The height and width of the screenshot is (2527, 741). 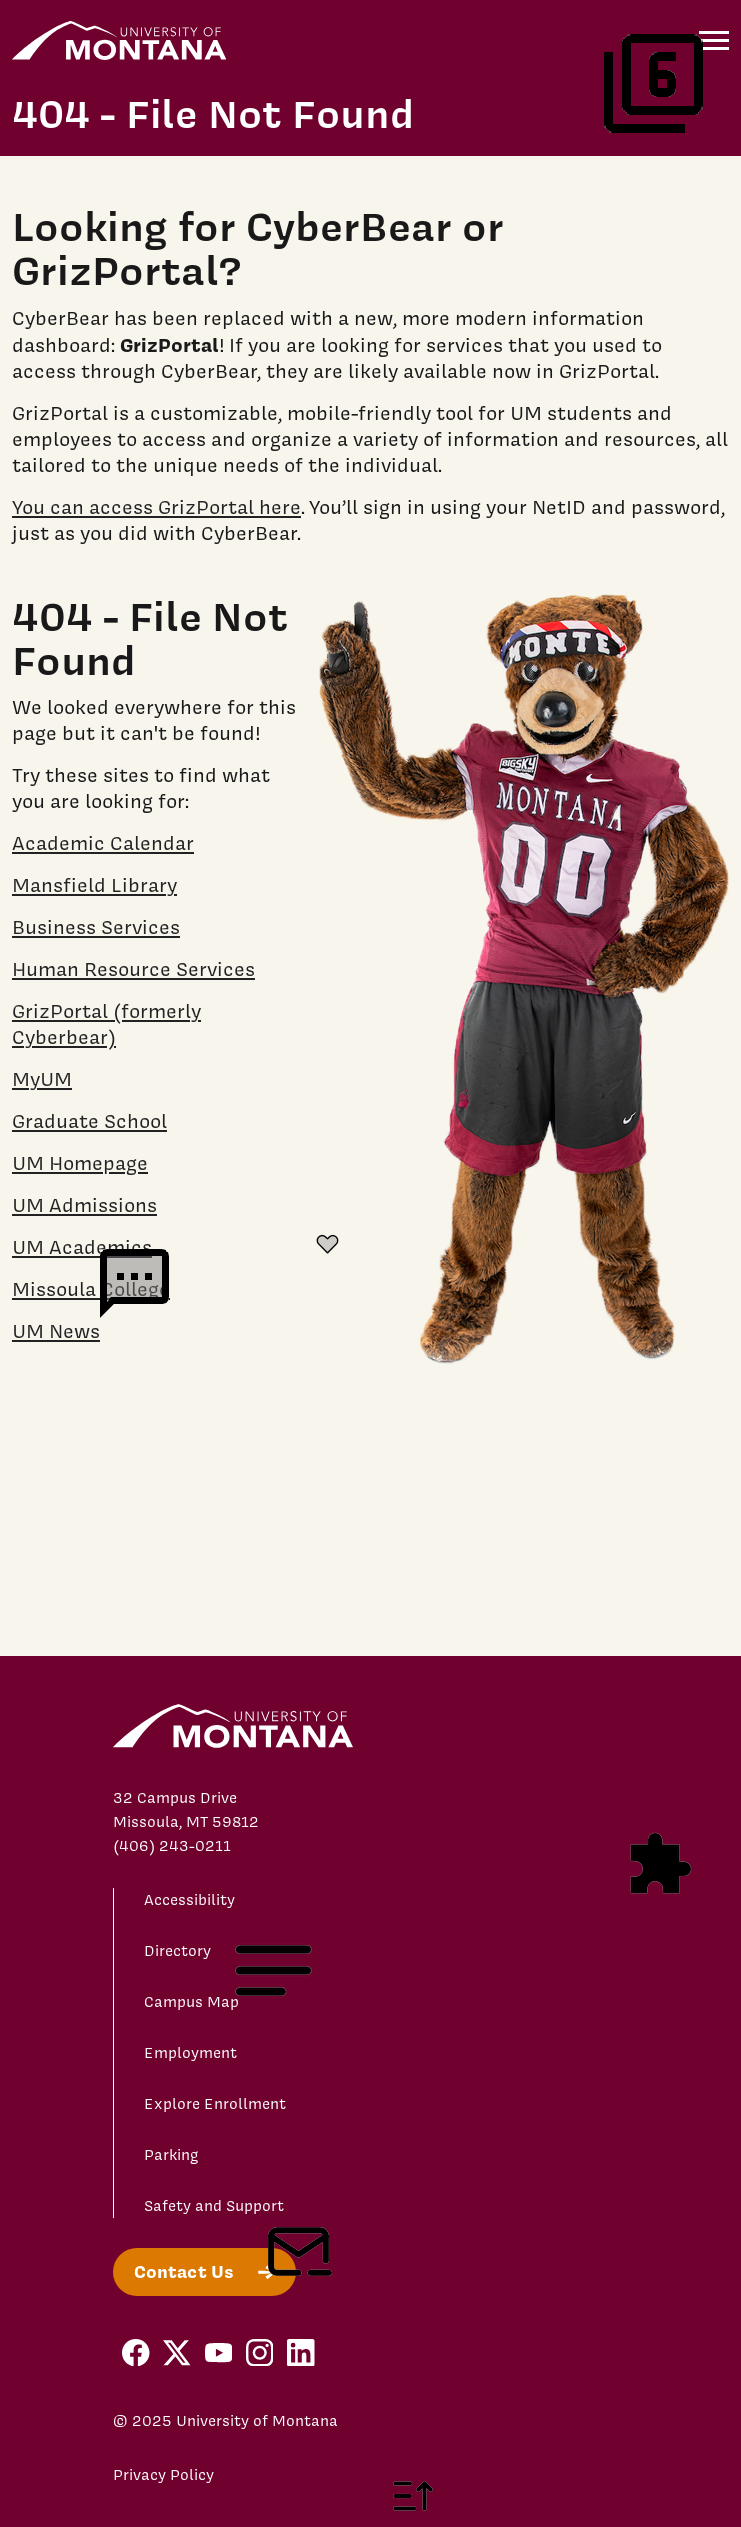 I want to click on manage browser extensions, so click(x=659, y=1864).